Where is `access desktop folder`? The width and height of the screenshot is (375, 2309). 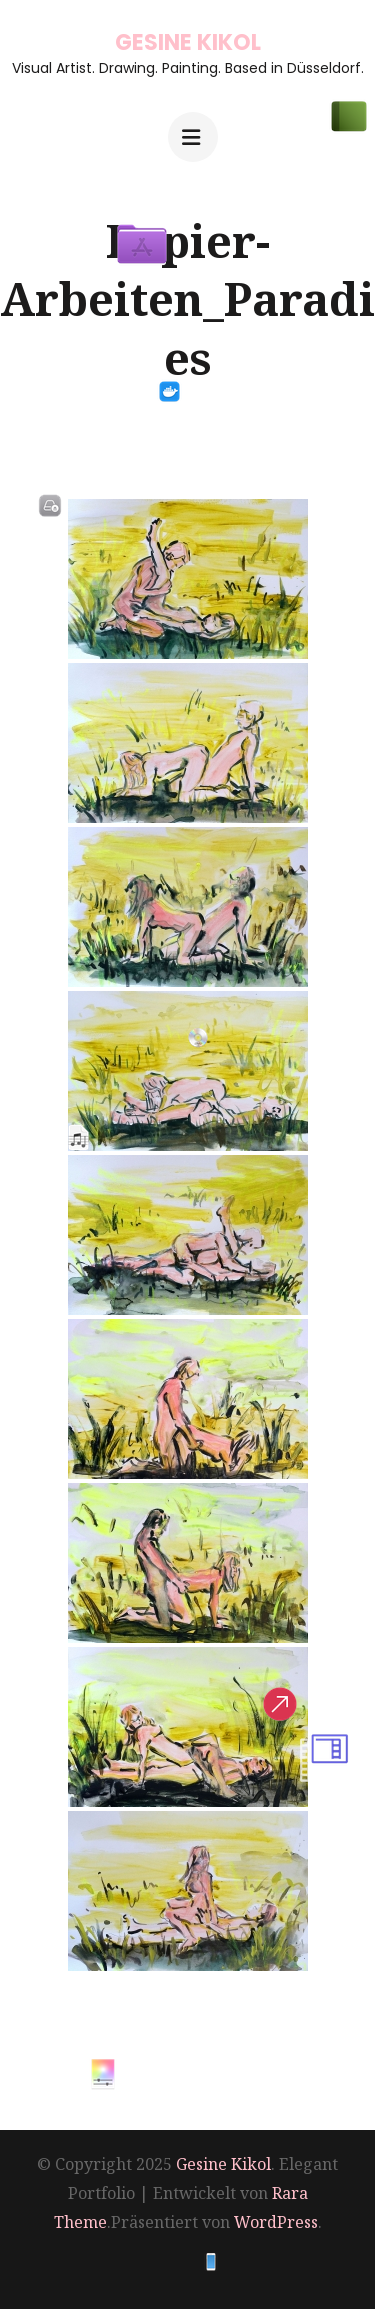 access desktop folder is located at coordinates (349, 115).